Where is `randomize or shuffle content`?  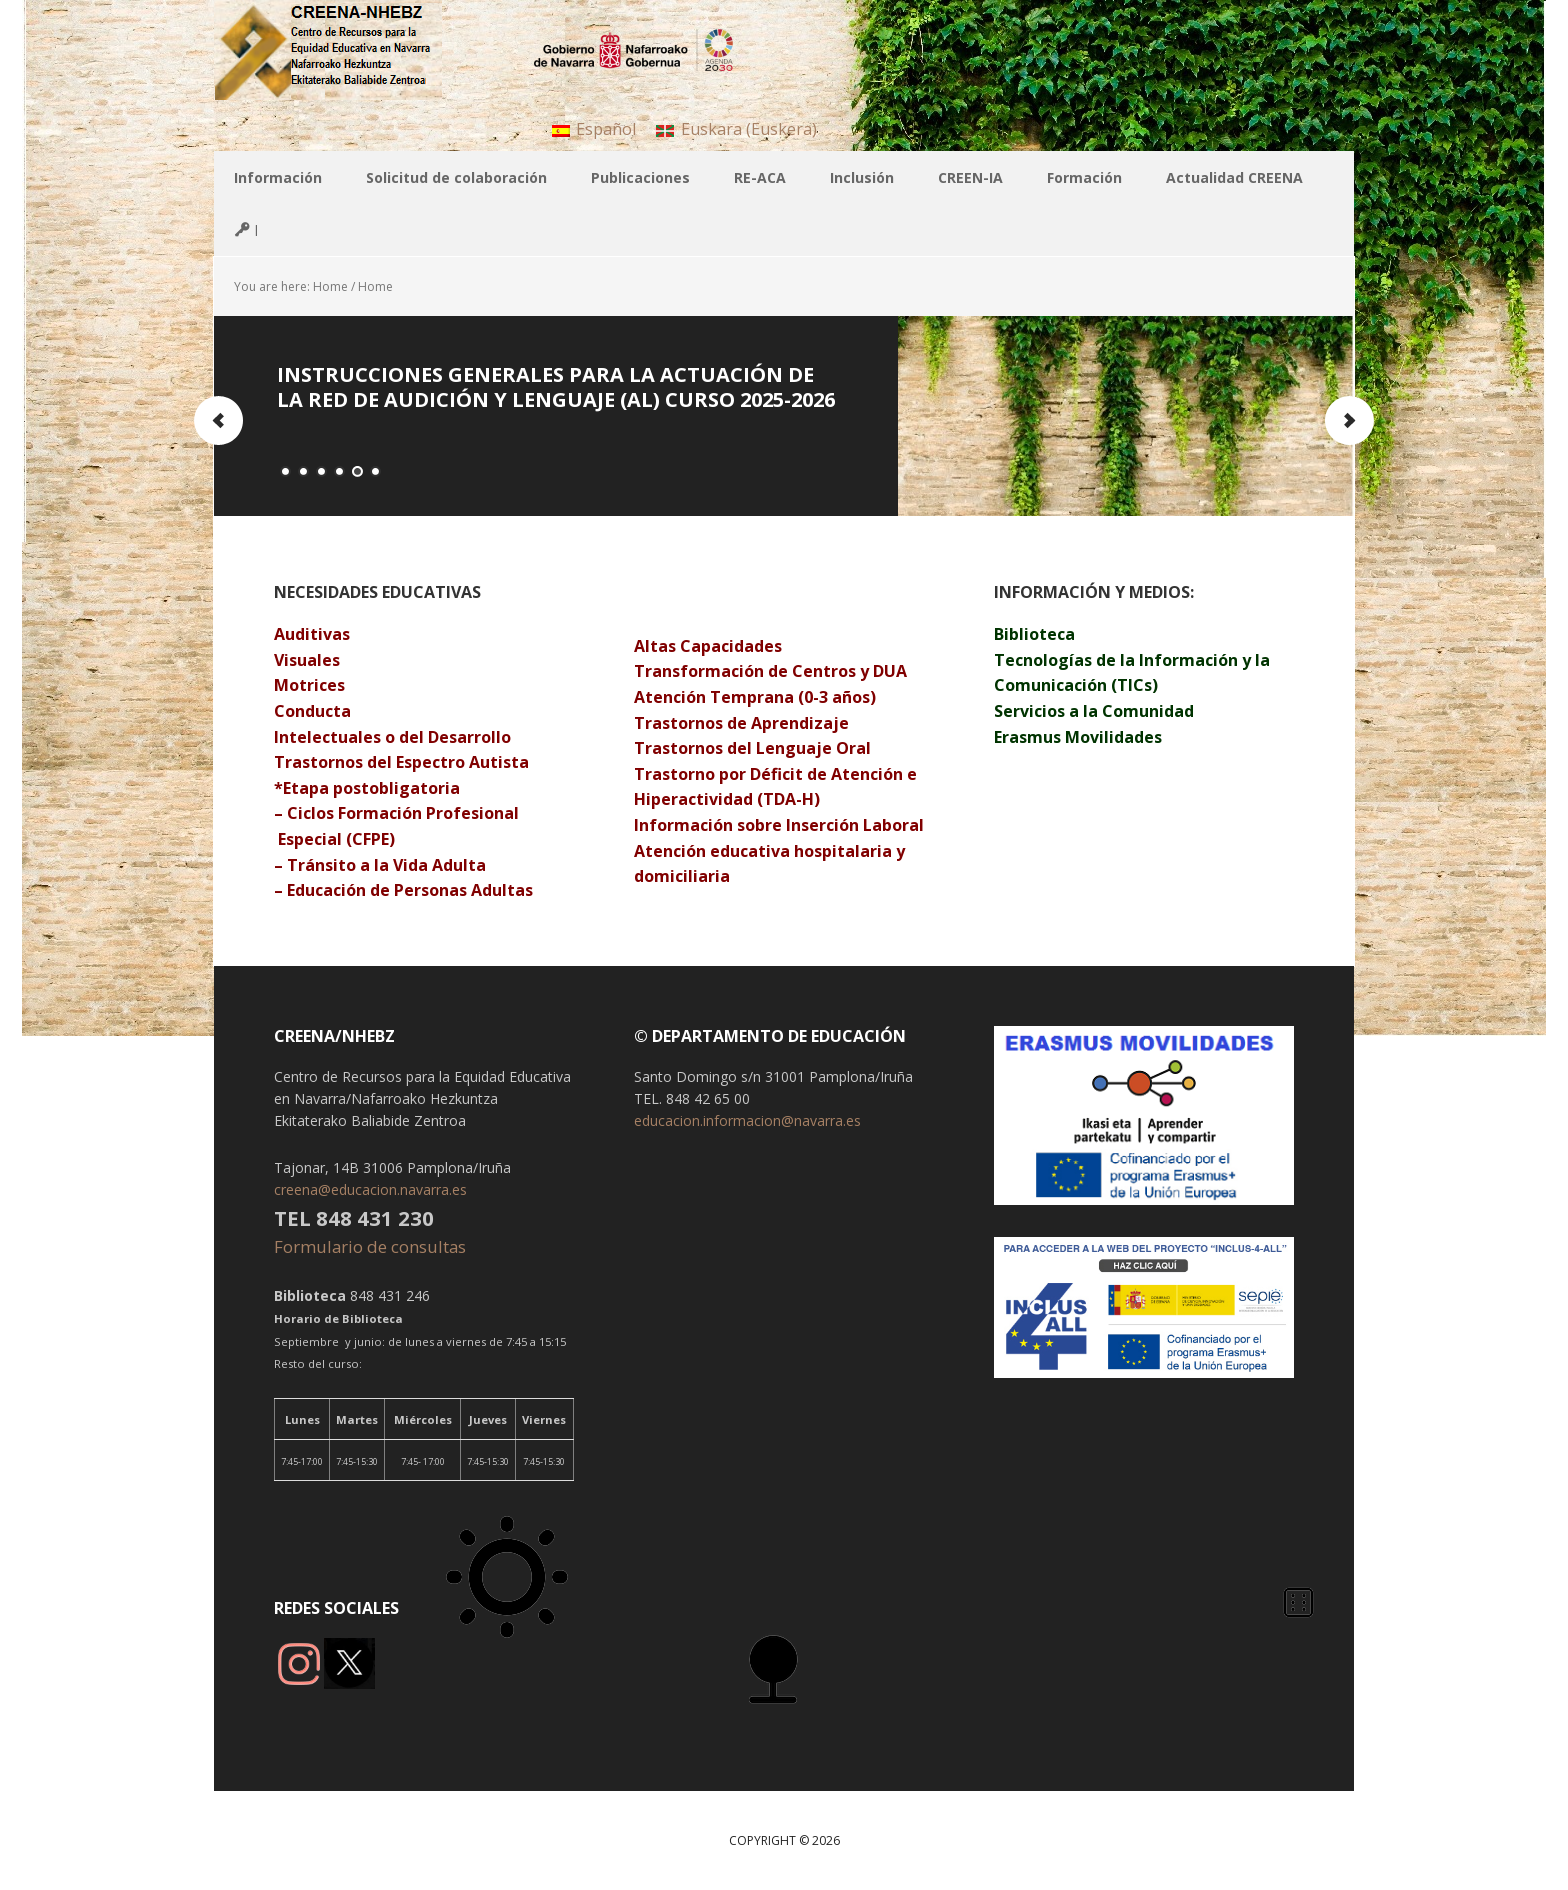 randomize or shuffle content is located at coordinates (1298, 1602).